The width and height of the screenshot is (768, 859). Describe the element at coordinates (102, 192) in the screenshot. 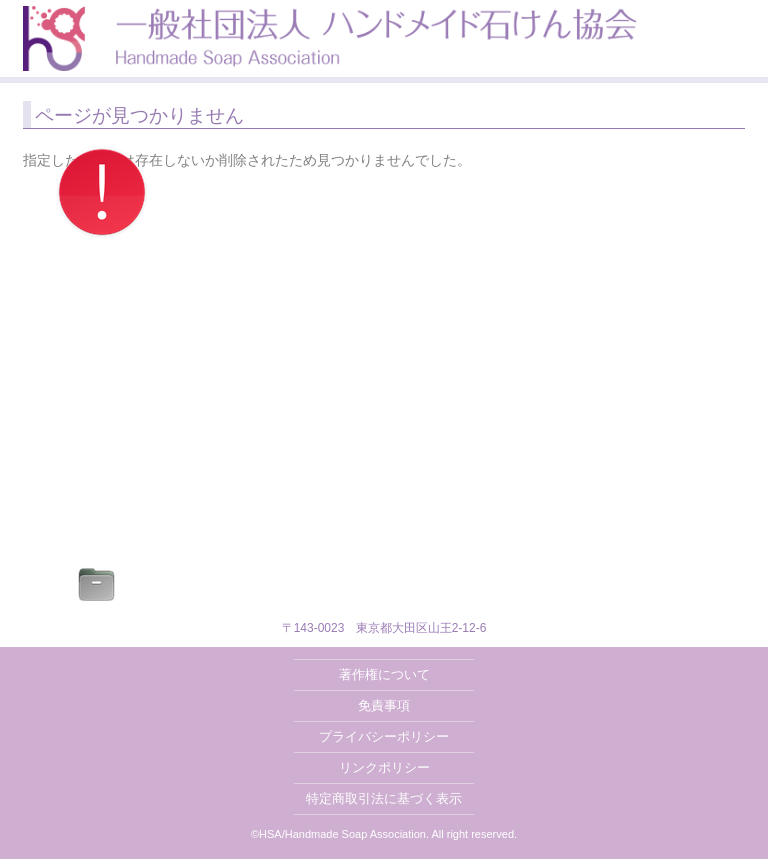

I see `indicates a warning or alert requiring attention` at that location.